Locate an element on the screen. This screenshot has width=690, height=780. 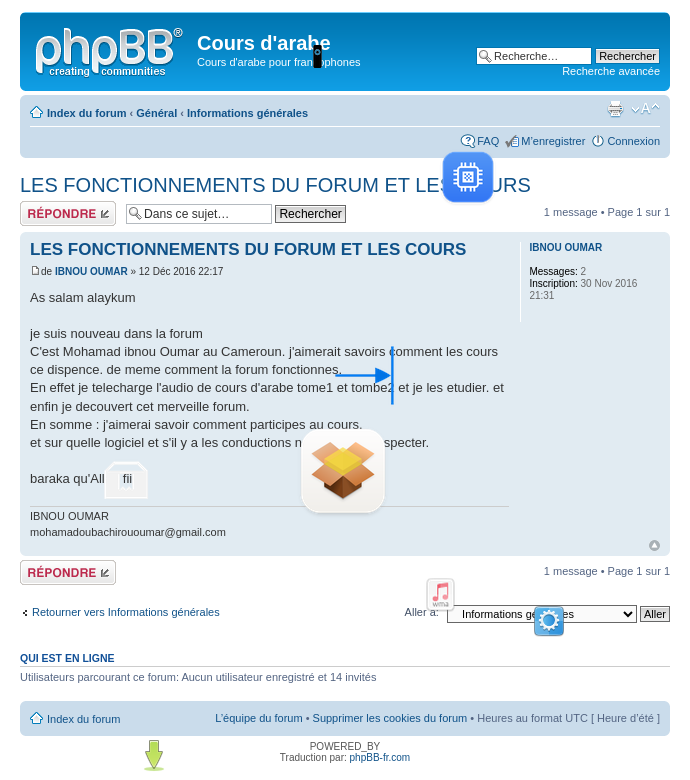
open gdebi package installer is located at coordinates (343, 471).